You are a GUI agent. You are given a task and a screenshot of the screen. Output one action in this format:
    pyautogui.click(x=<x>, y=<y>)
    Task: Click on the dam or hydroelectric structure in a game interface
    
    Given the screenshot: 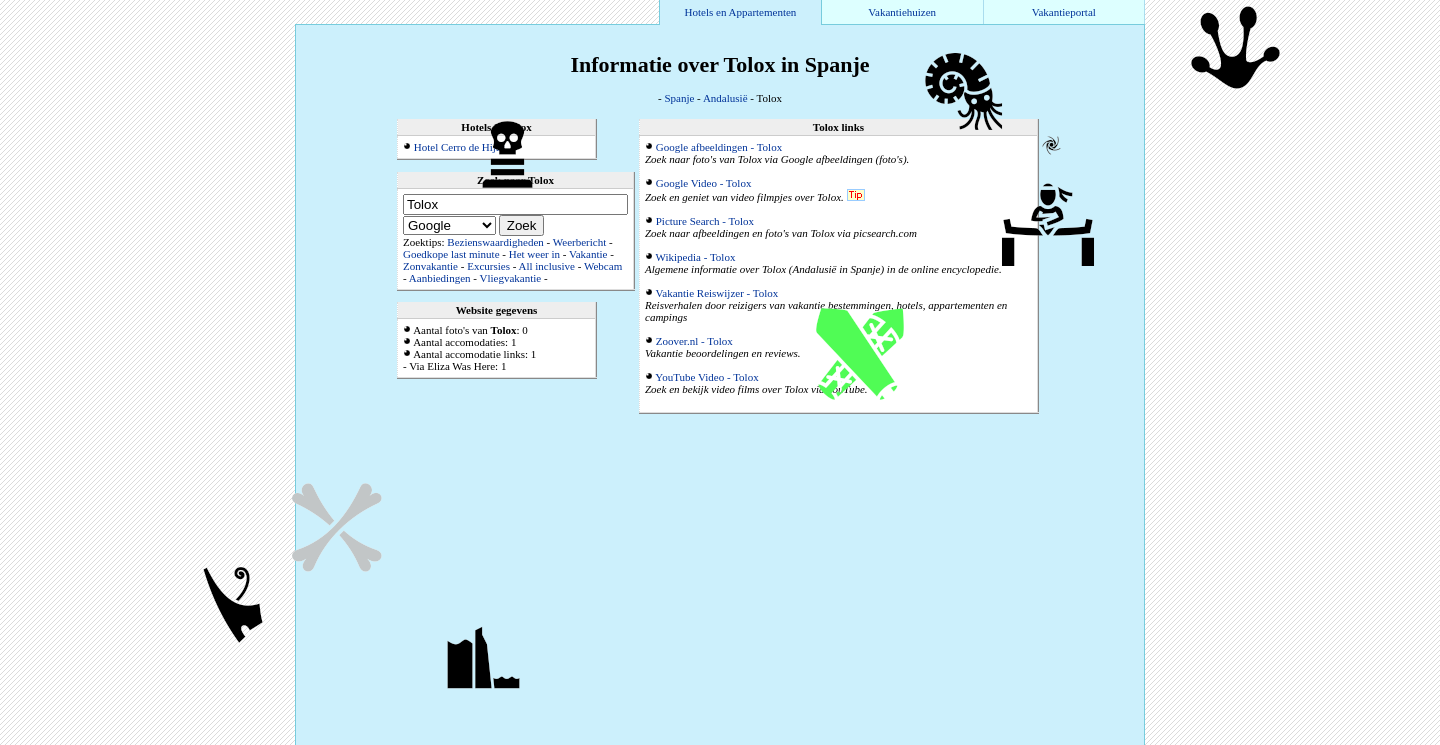 What is the action you would take?
    pyautogui.click(x=483, y=653)
    